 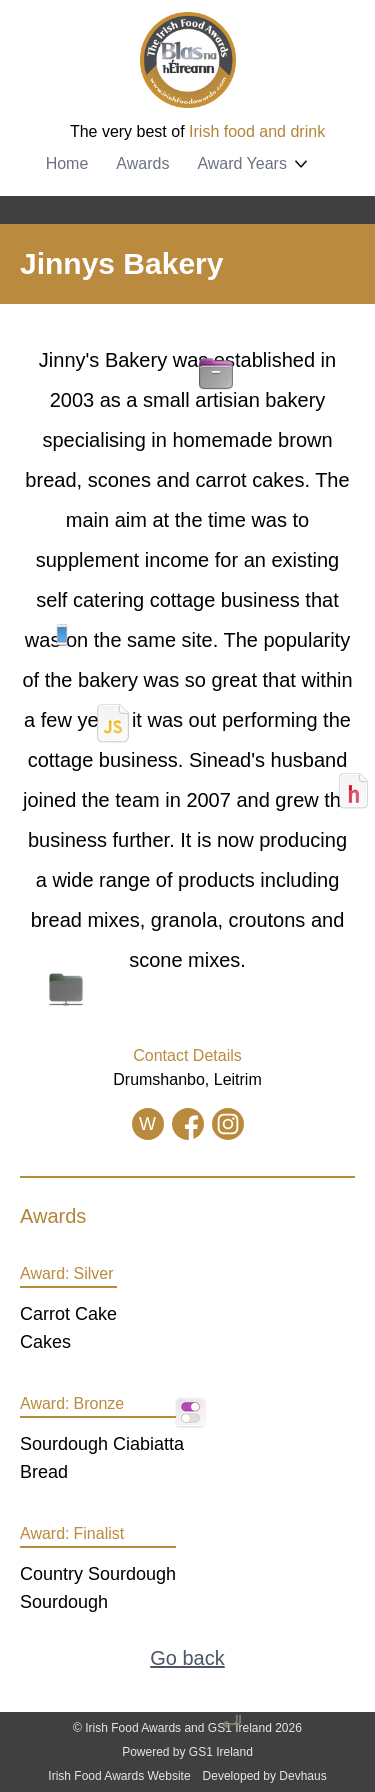 What do you see at coordinates (113, 723) in the screenshot?
I see `indicates a javascript source file` at bounding box center [113, 723].